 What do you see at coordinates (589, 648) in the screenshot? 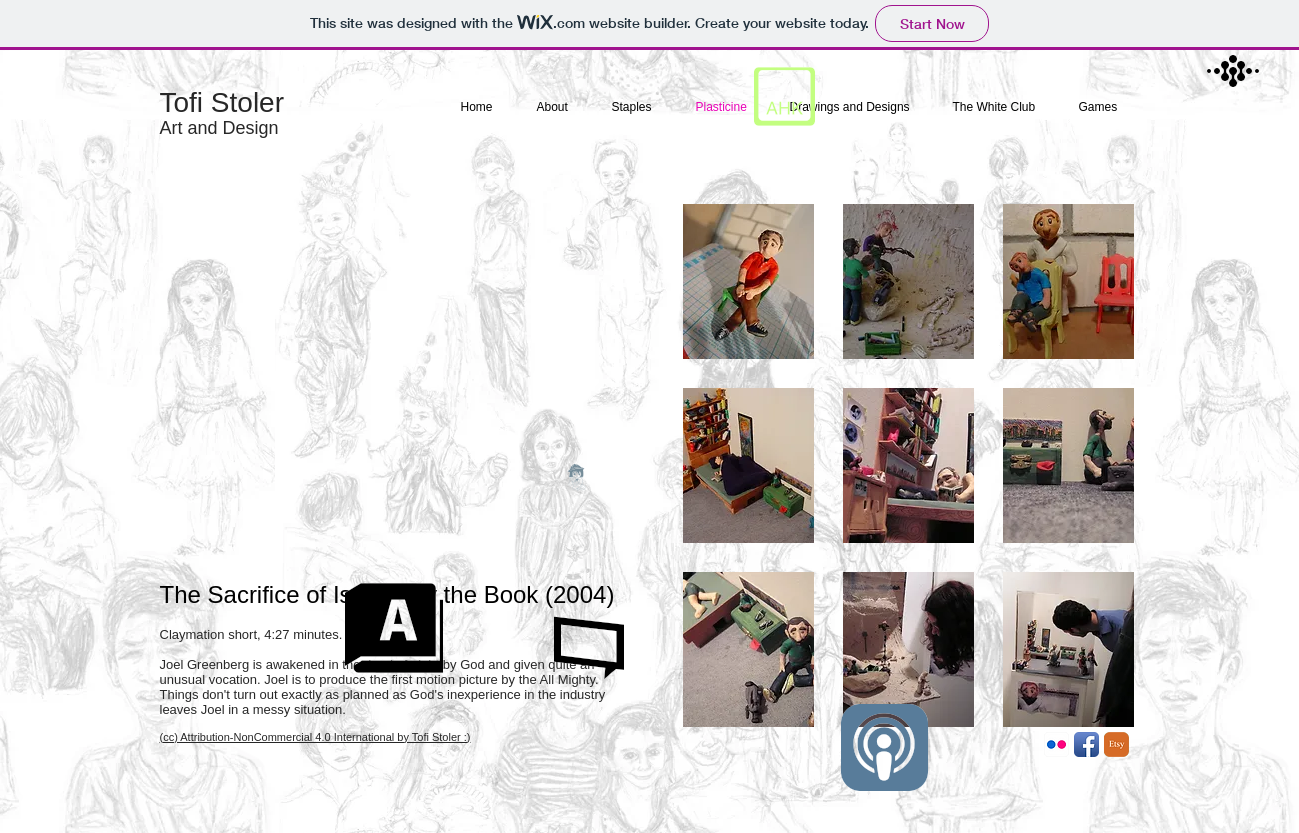
I see `open XSplit broadcasting software` at bounding box center [589, 648].